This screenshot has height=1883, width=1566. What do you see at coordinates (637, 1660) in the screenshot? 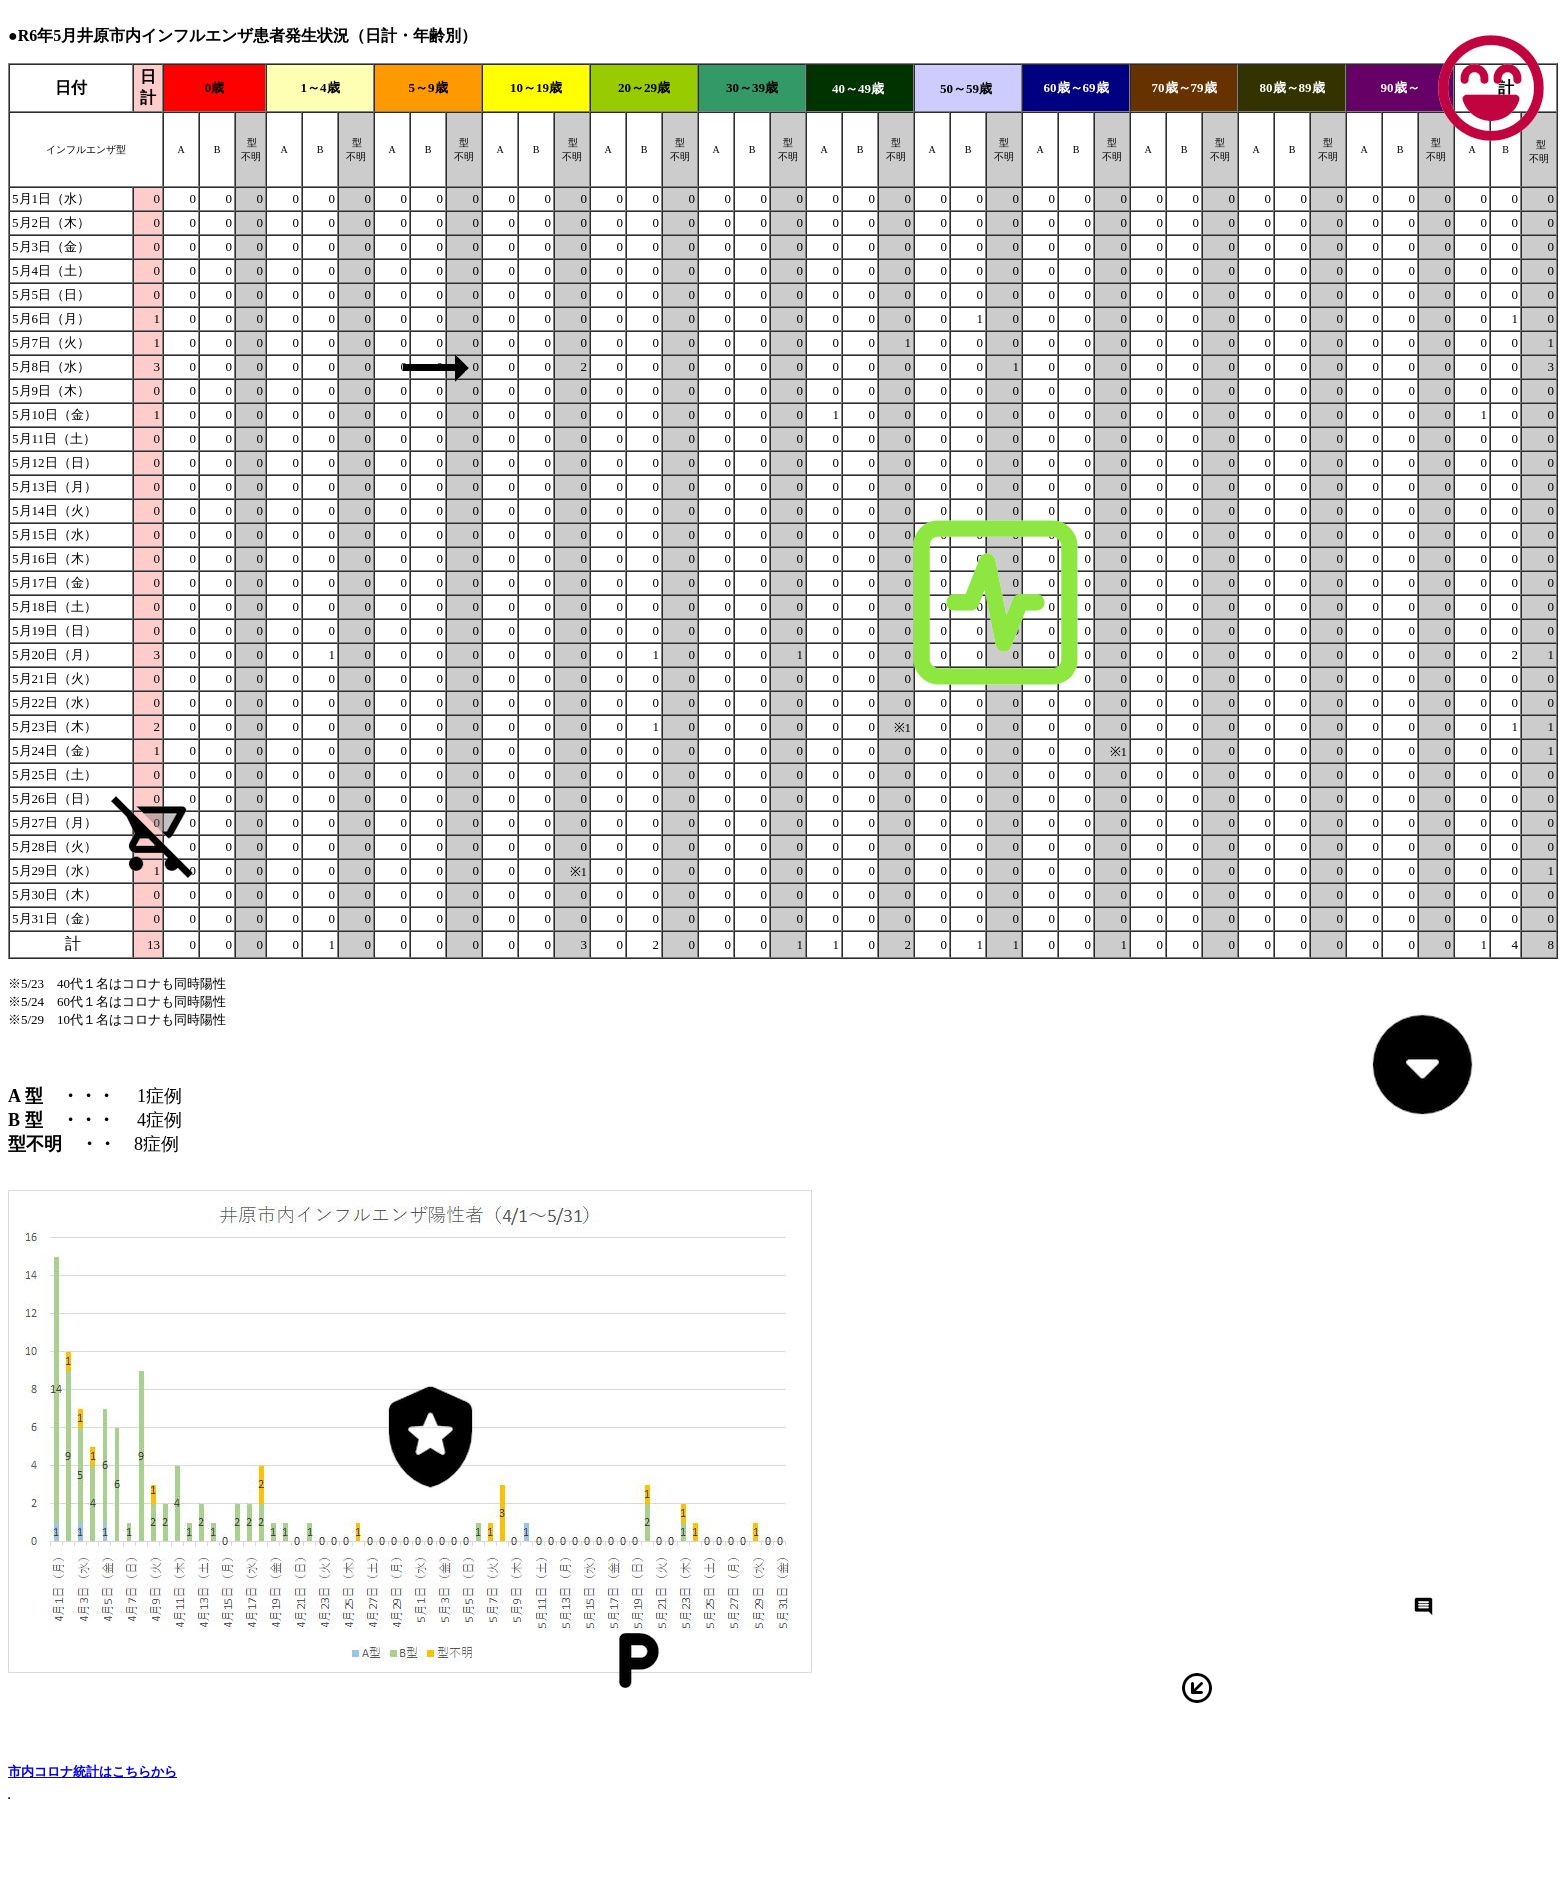
I see `find nearby parking locations` at bounding box center [637, 1660].